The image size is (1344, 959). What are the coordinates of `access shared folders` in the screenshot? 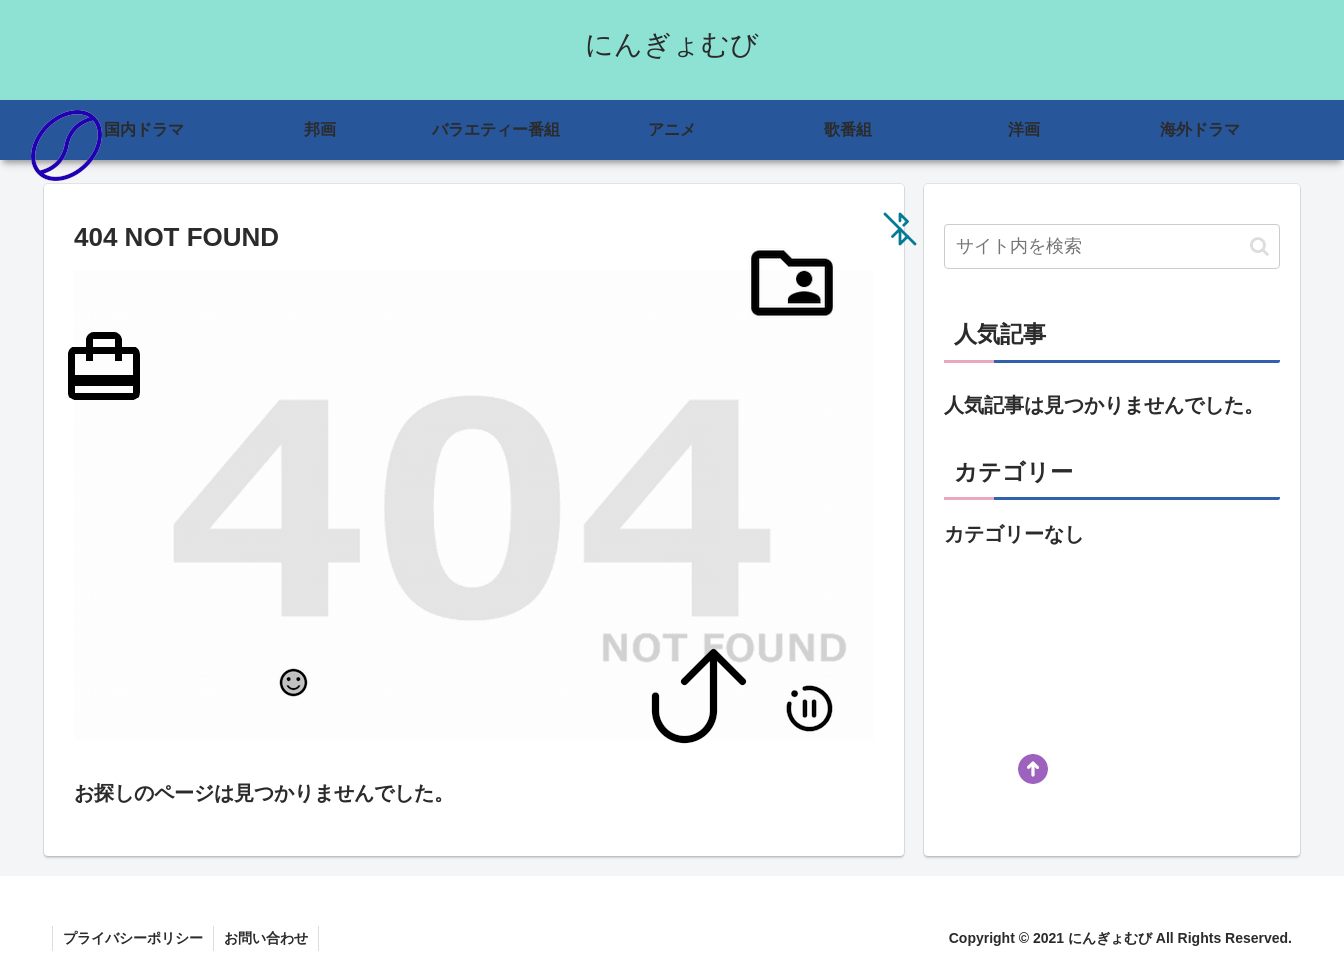 It's located at (792, 283).